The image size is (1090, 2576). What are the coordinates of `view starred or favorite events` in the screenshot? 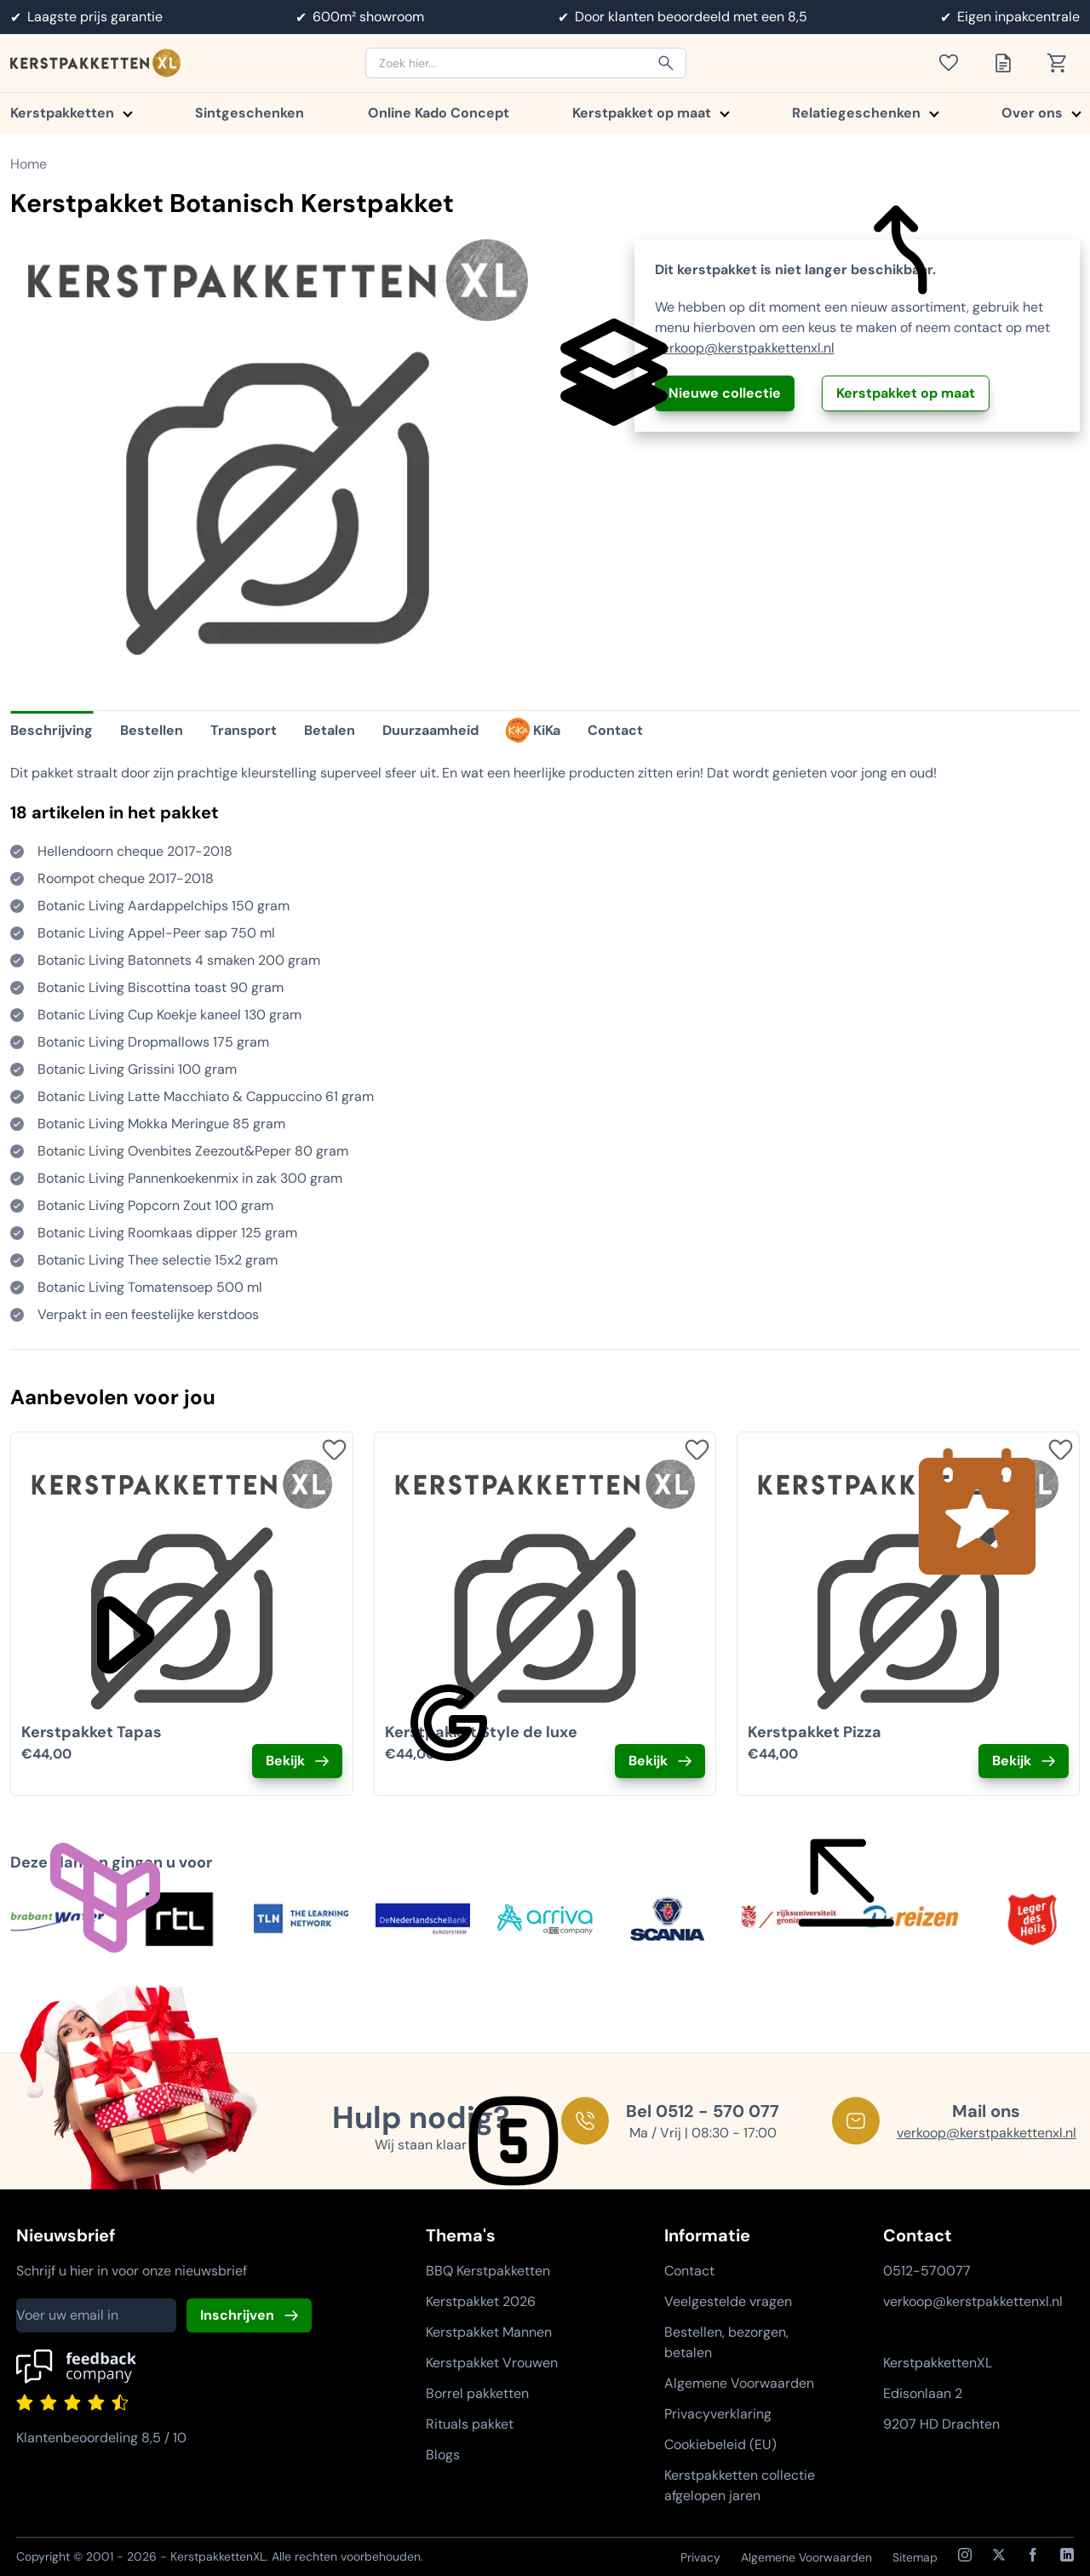 It's located at (977, 1516).